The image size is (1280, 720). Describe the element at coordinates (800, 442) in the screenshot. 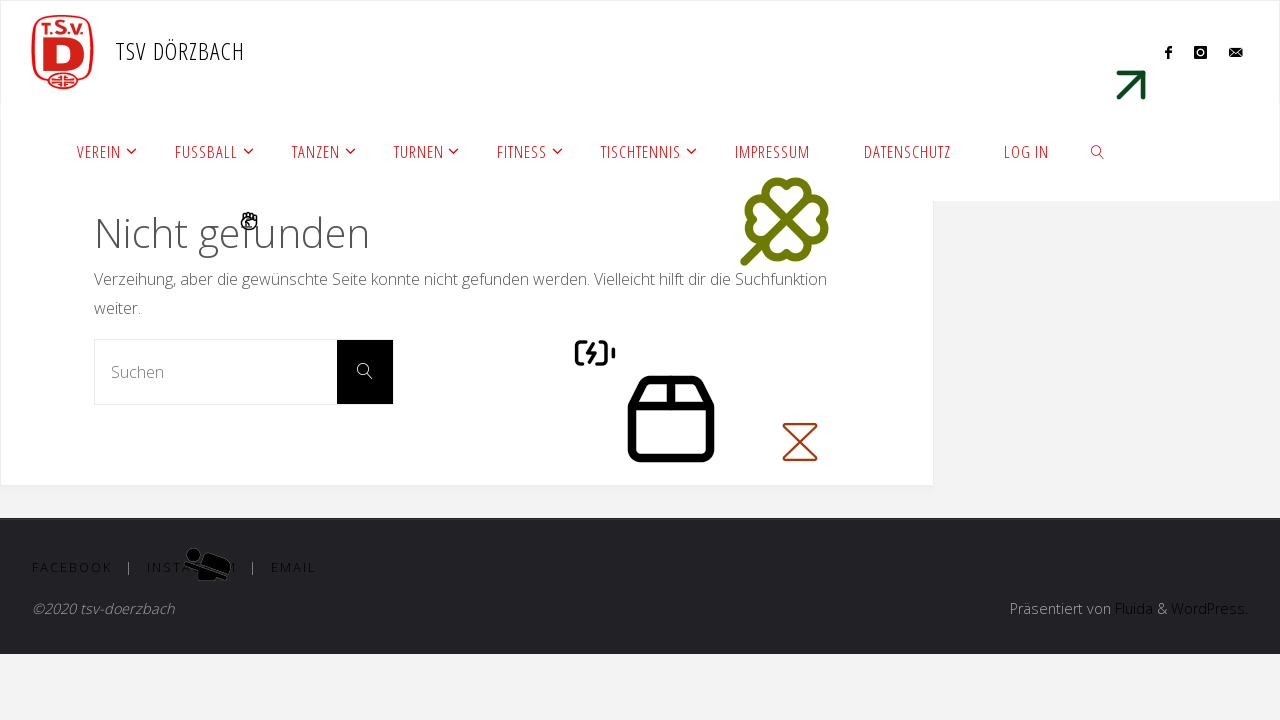

I see `indicates loading or processing in progress` at that location.